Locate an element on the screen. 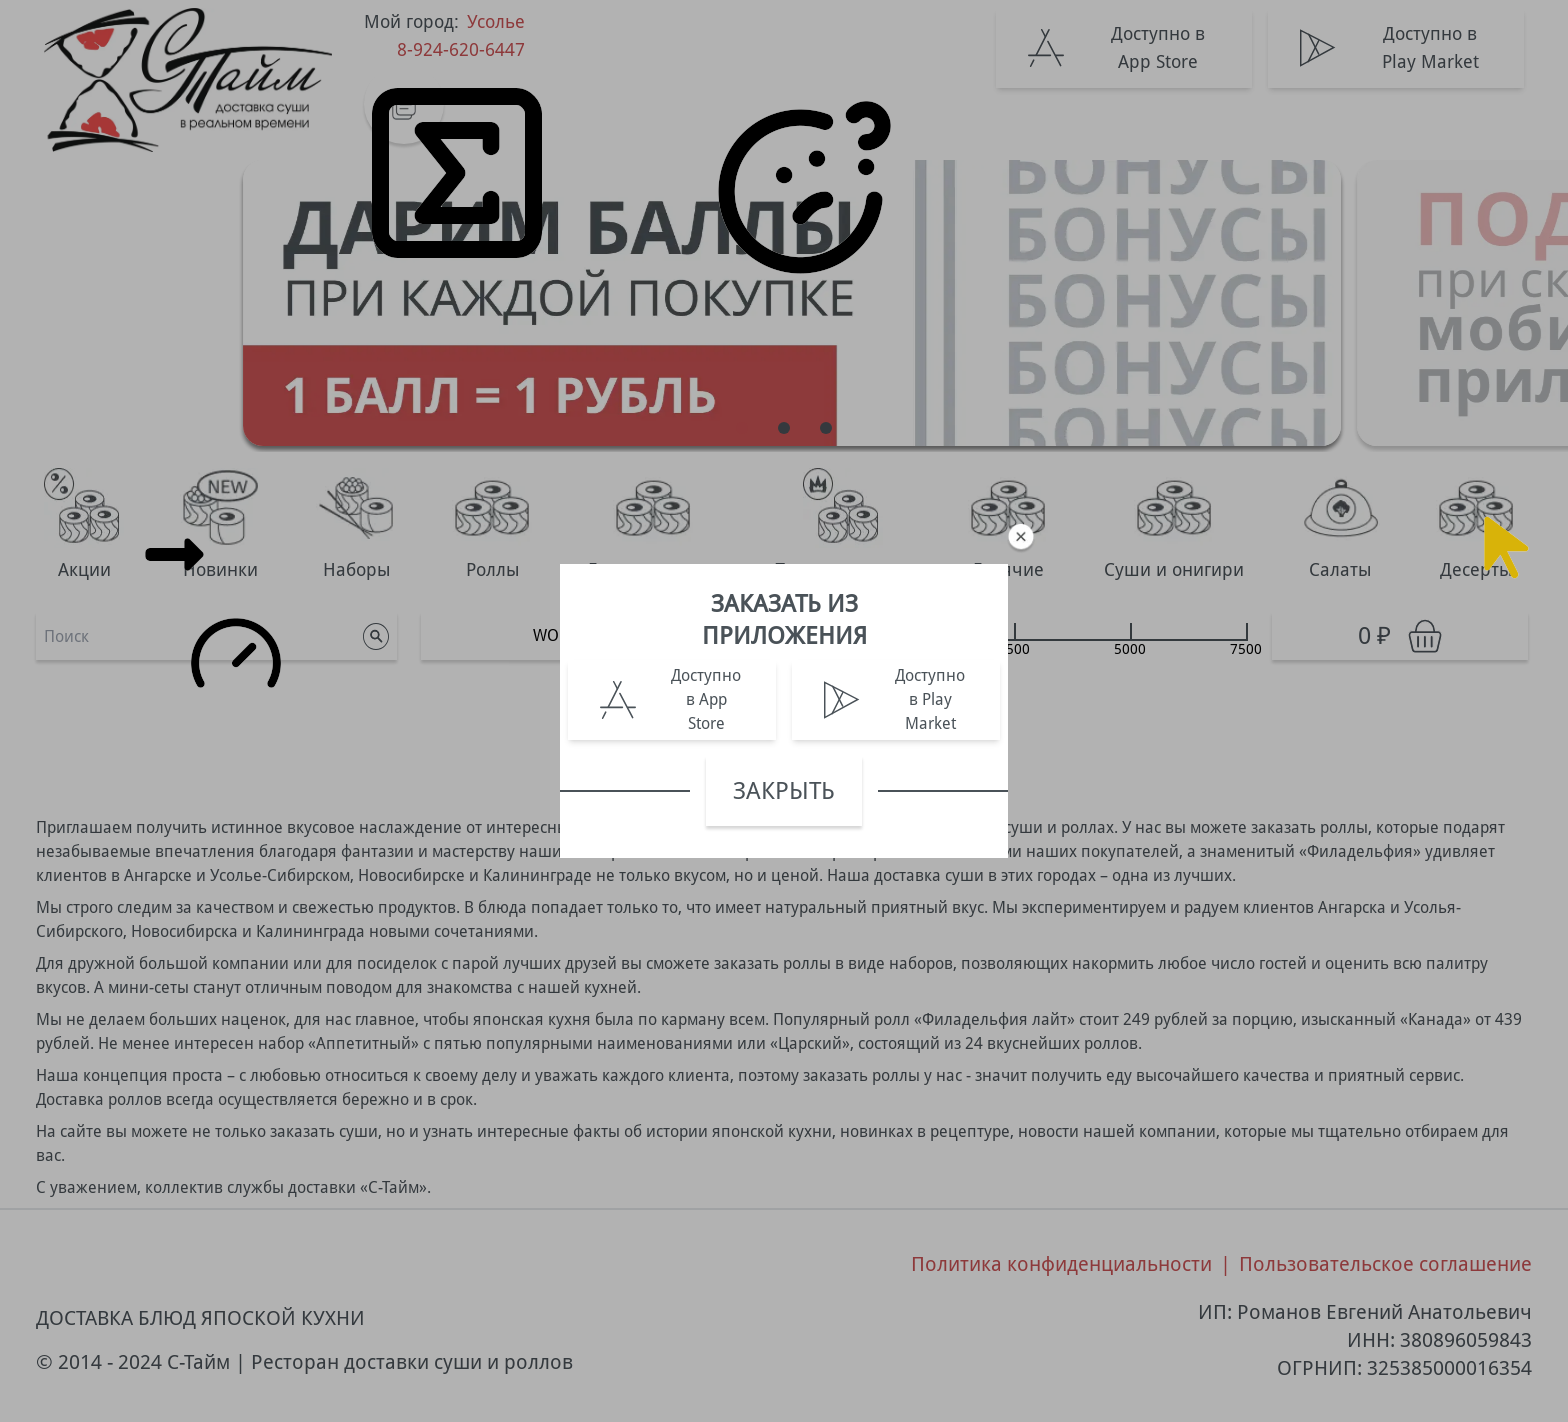 The height and width of the screenshot is (1422, 1568). go to next item or step is located at coordinates (174, 554).